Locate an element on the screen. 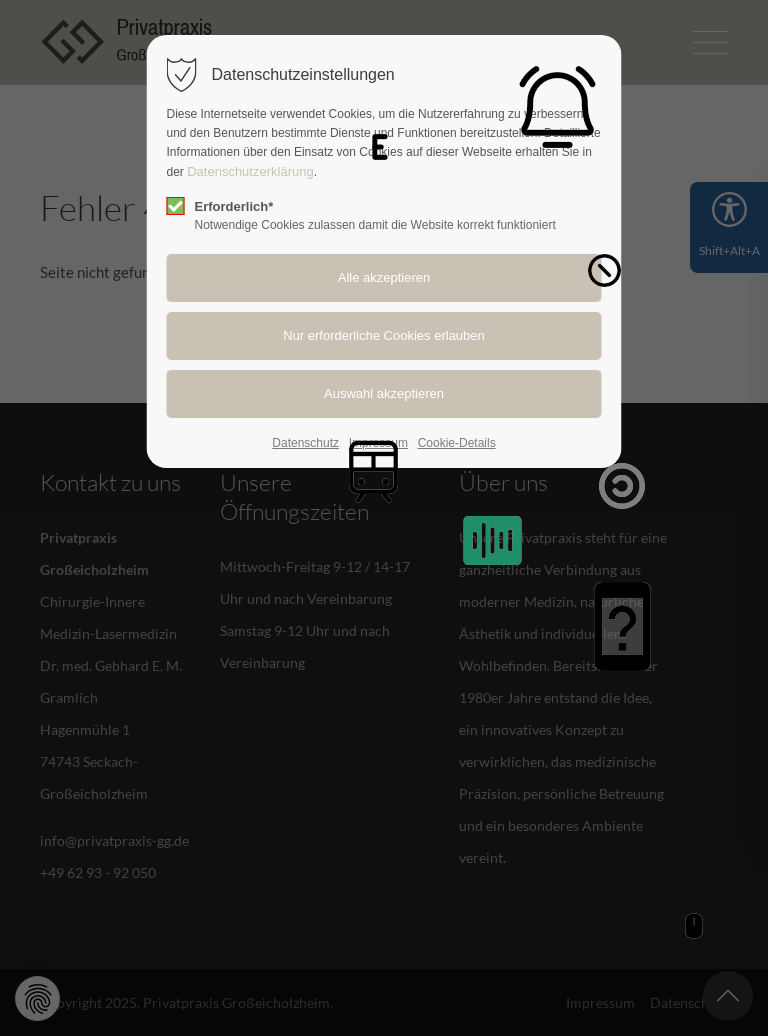 Image resolution: width=768 pixels, height=1036 pixels. unknown or unrecognized device connected is located at coordinates (622, 626).